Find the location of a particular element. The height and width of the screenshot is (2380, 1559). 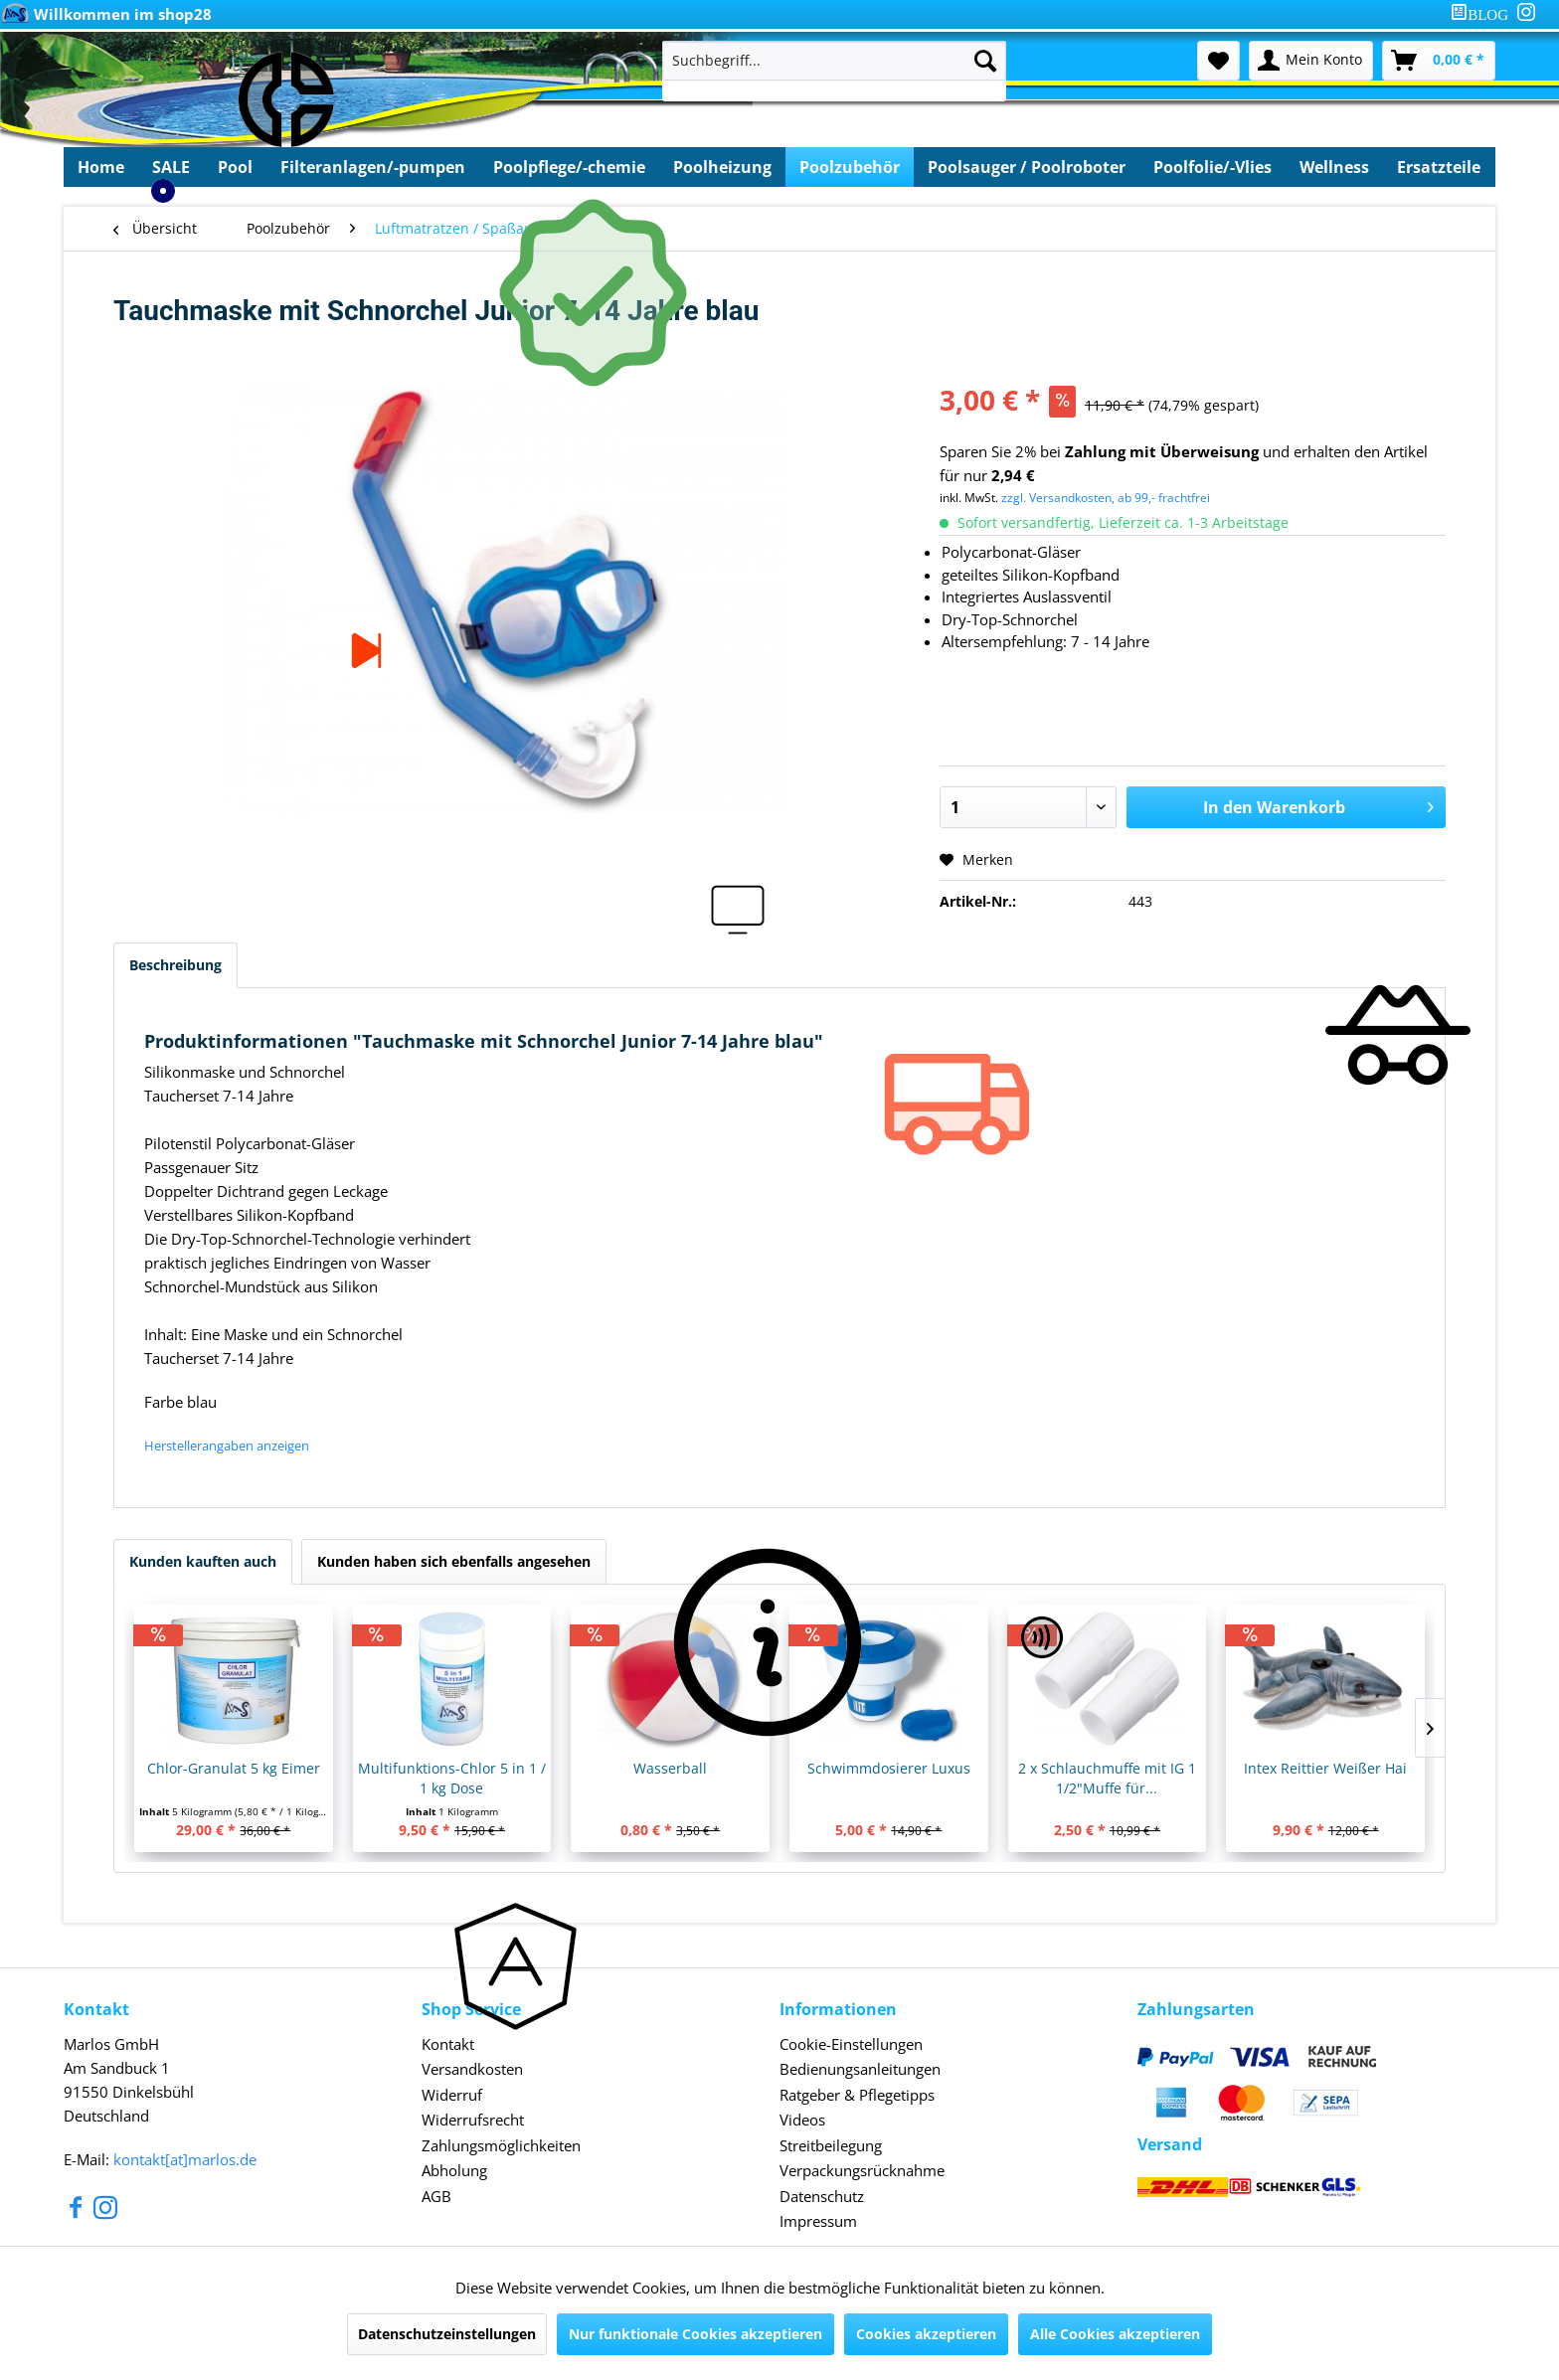

view analytics or statistics breakdown is located at coordinates (286, 99).